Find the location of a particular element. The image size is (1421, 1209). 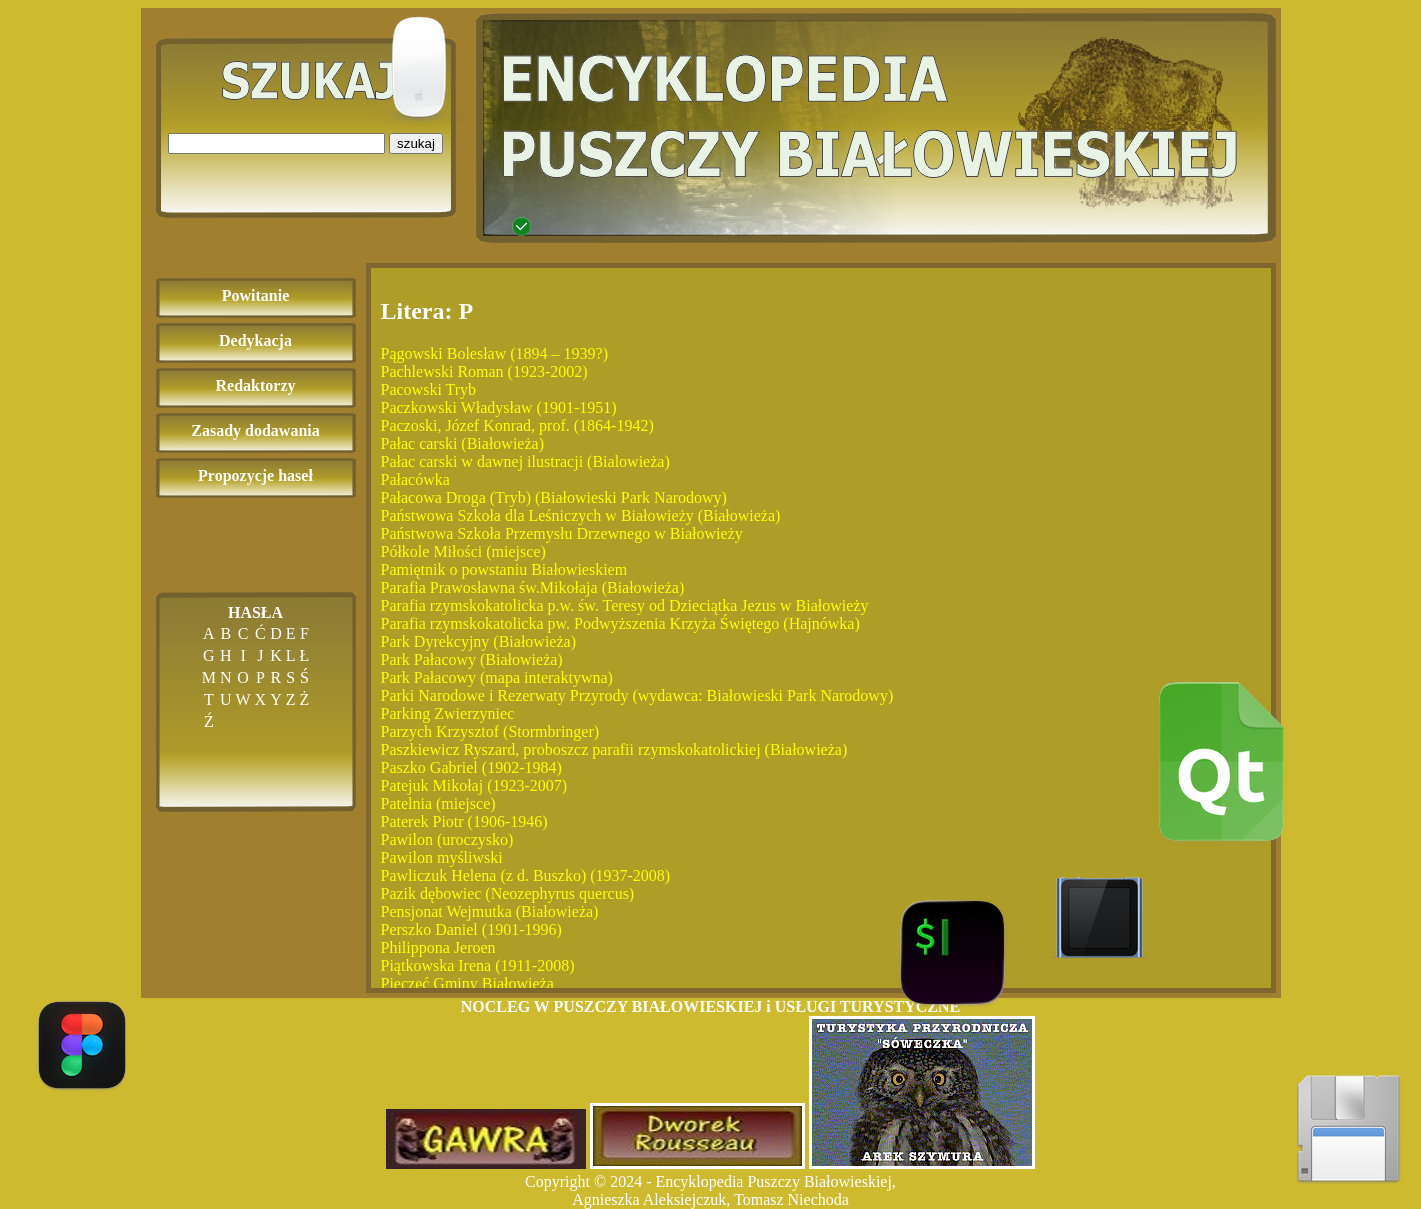

connect or manage apple magic mouse via bluetooth is located at coordinates (419, 71).